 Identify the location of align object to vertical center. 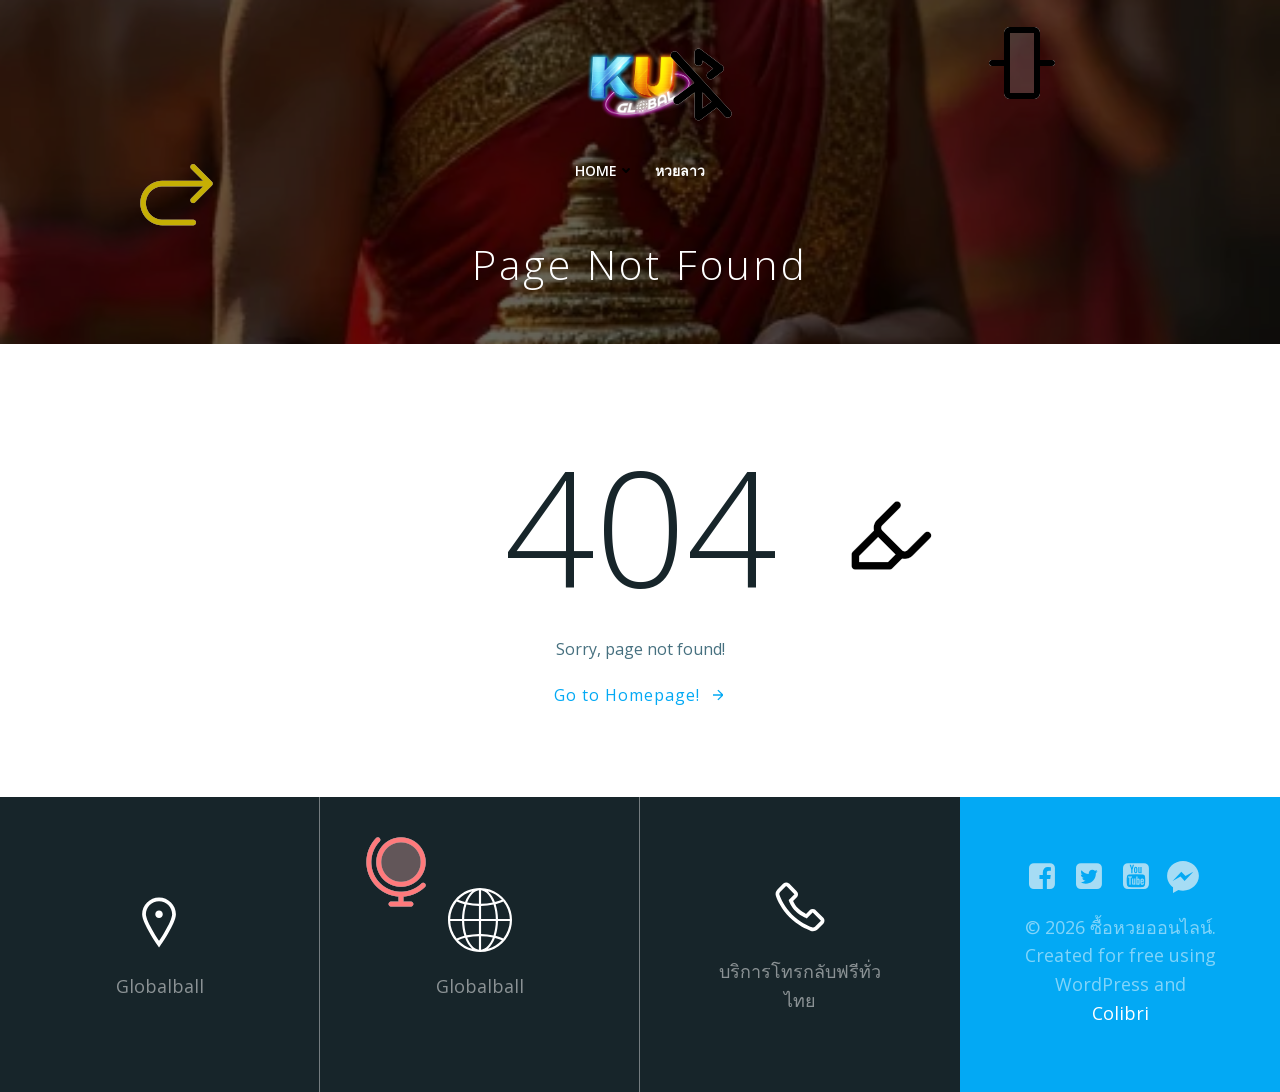
(1022, 63).